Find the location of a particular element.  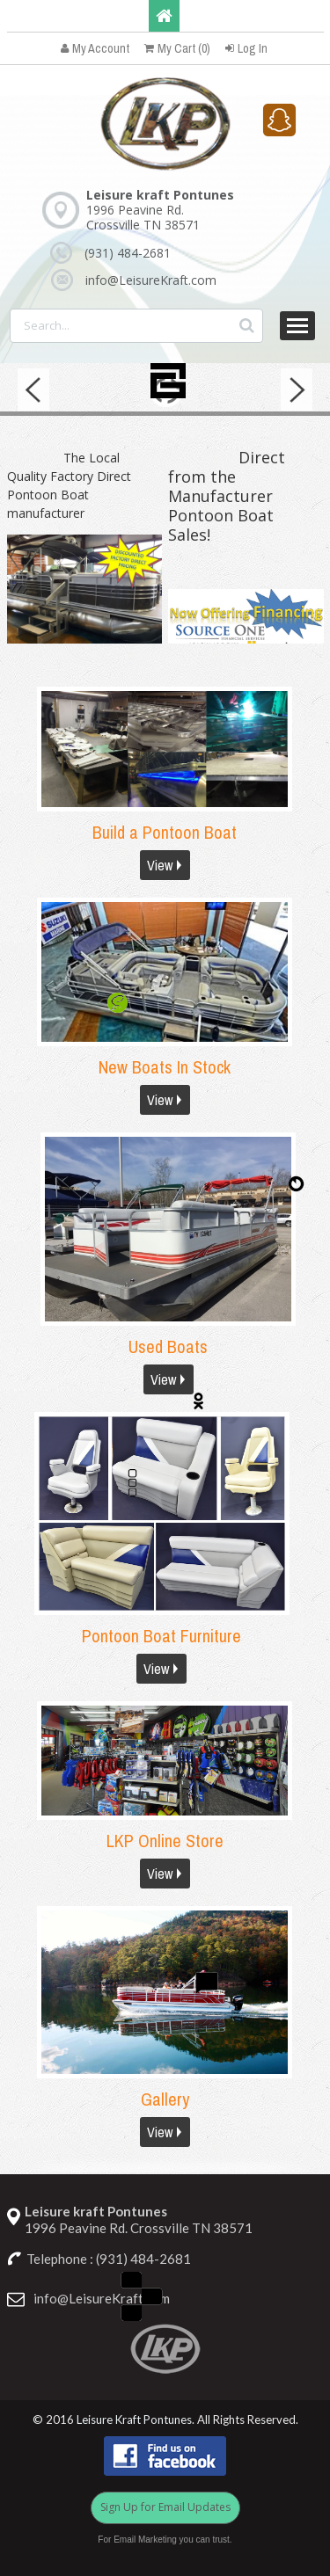

sass css preprocessor logo is located at coordinates (117, 1002).